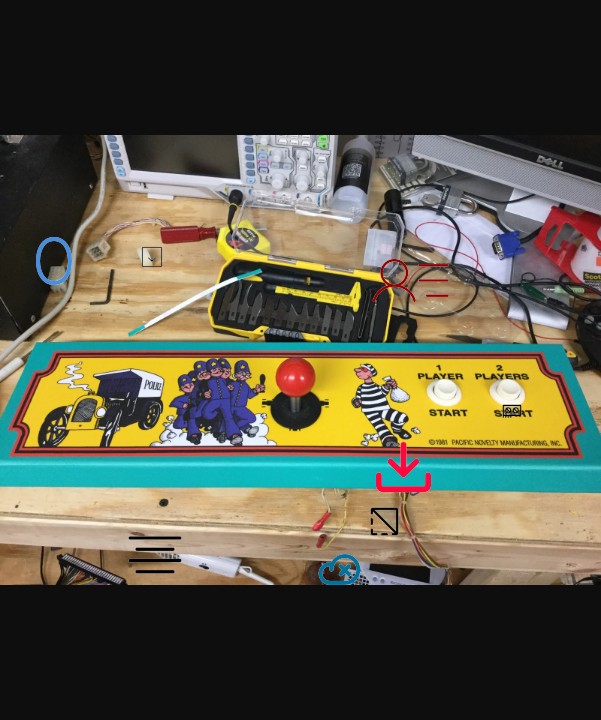 The height and width of the screenshot is (720, 601). What do you see at coordinates (152, 257) in the screenshot?
I see `download file or content` at bounding box center [152, 257].